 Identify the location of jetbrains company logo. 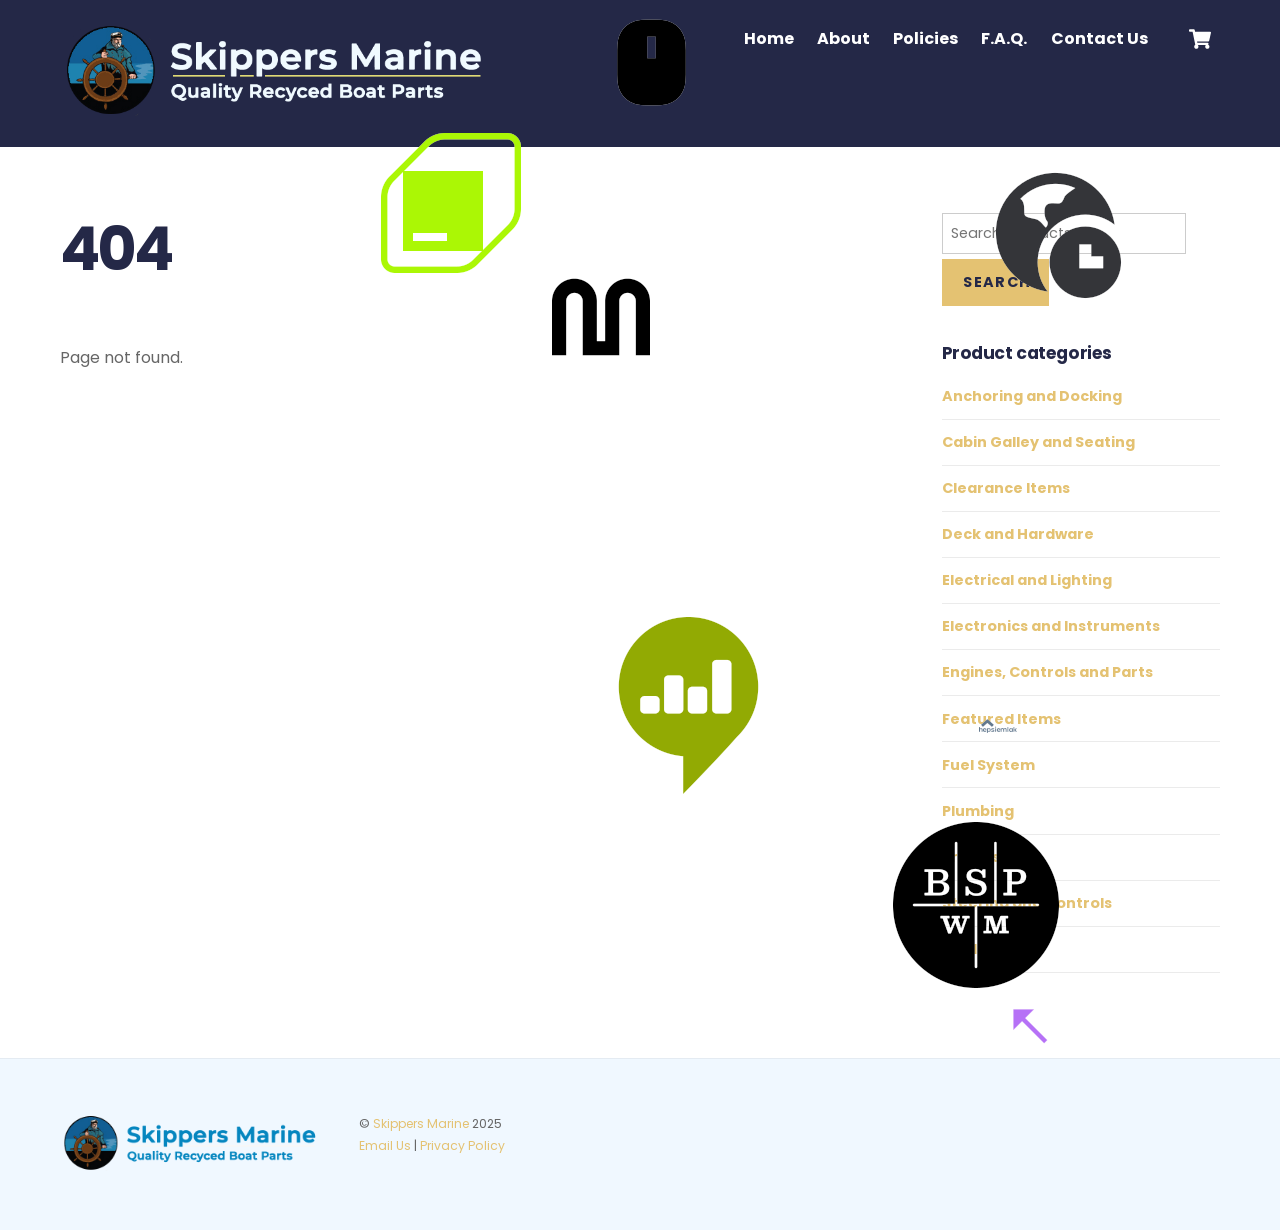
(451, 203).